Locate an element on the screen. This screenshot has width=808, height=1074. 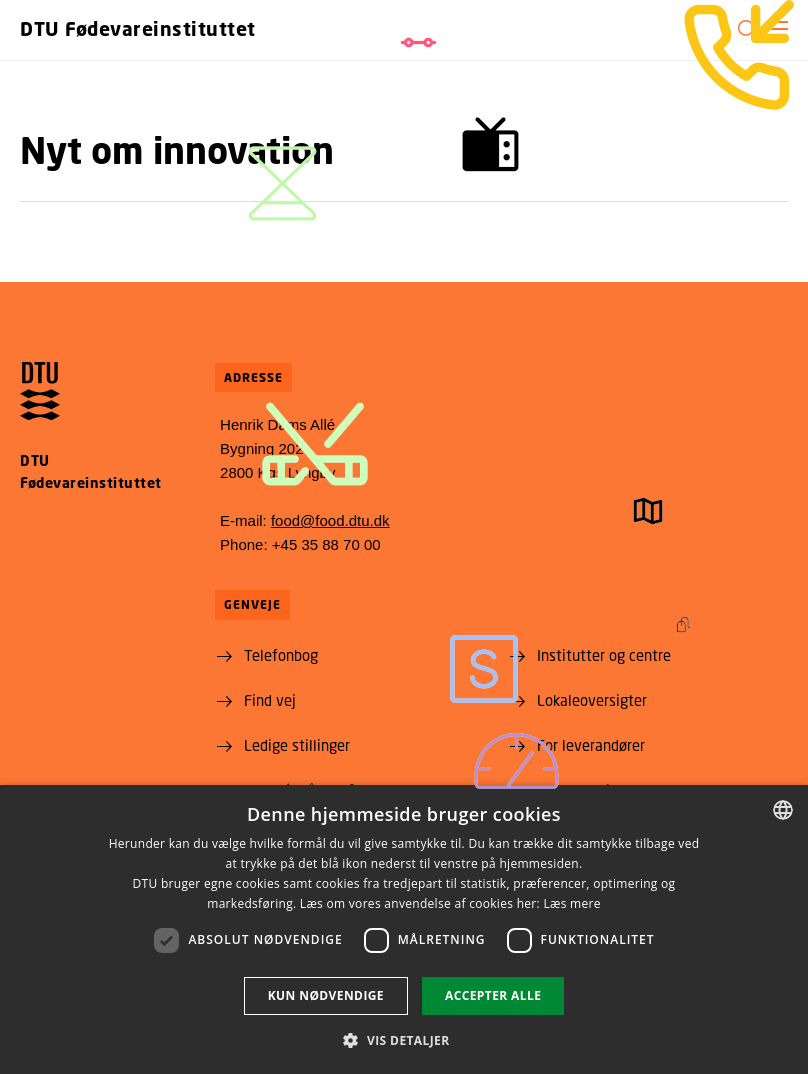
view performance or speed metrics is located at coordinates (516, 765).